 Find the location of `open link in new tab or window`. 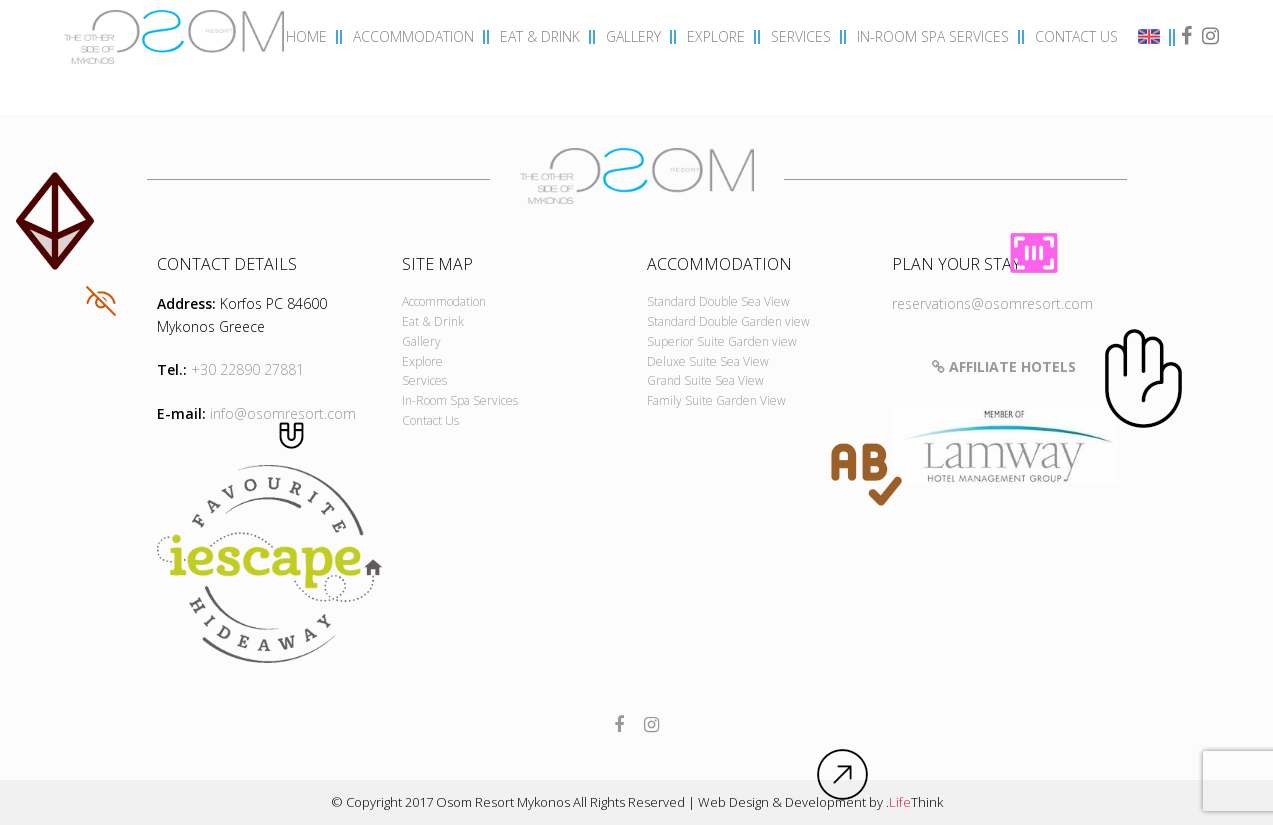

open link in new tab or window is located at coordinates (842, 774).